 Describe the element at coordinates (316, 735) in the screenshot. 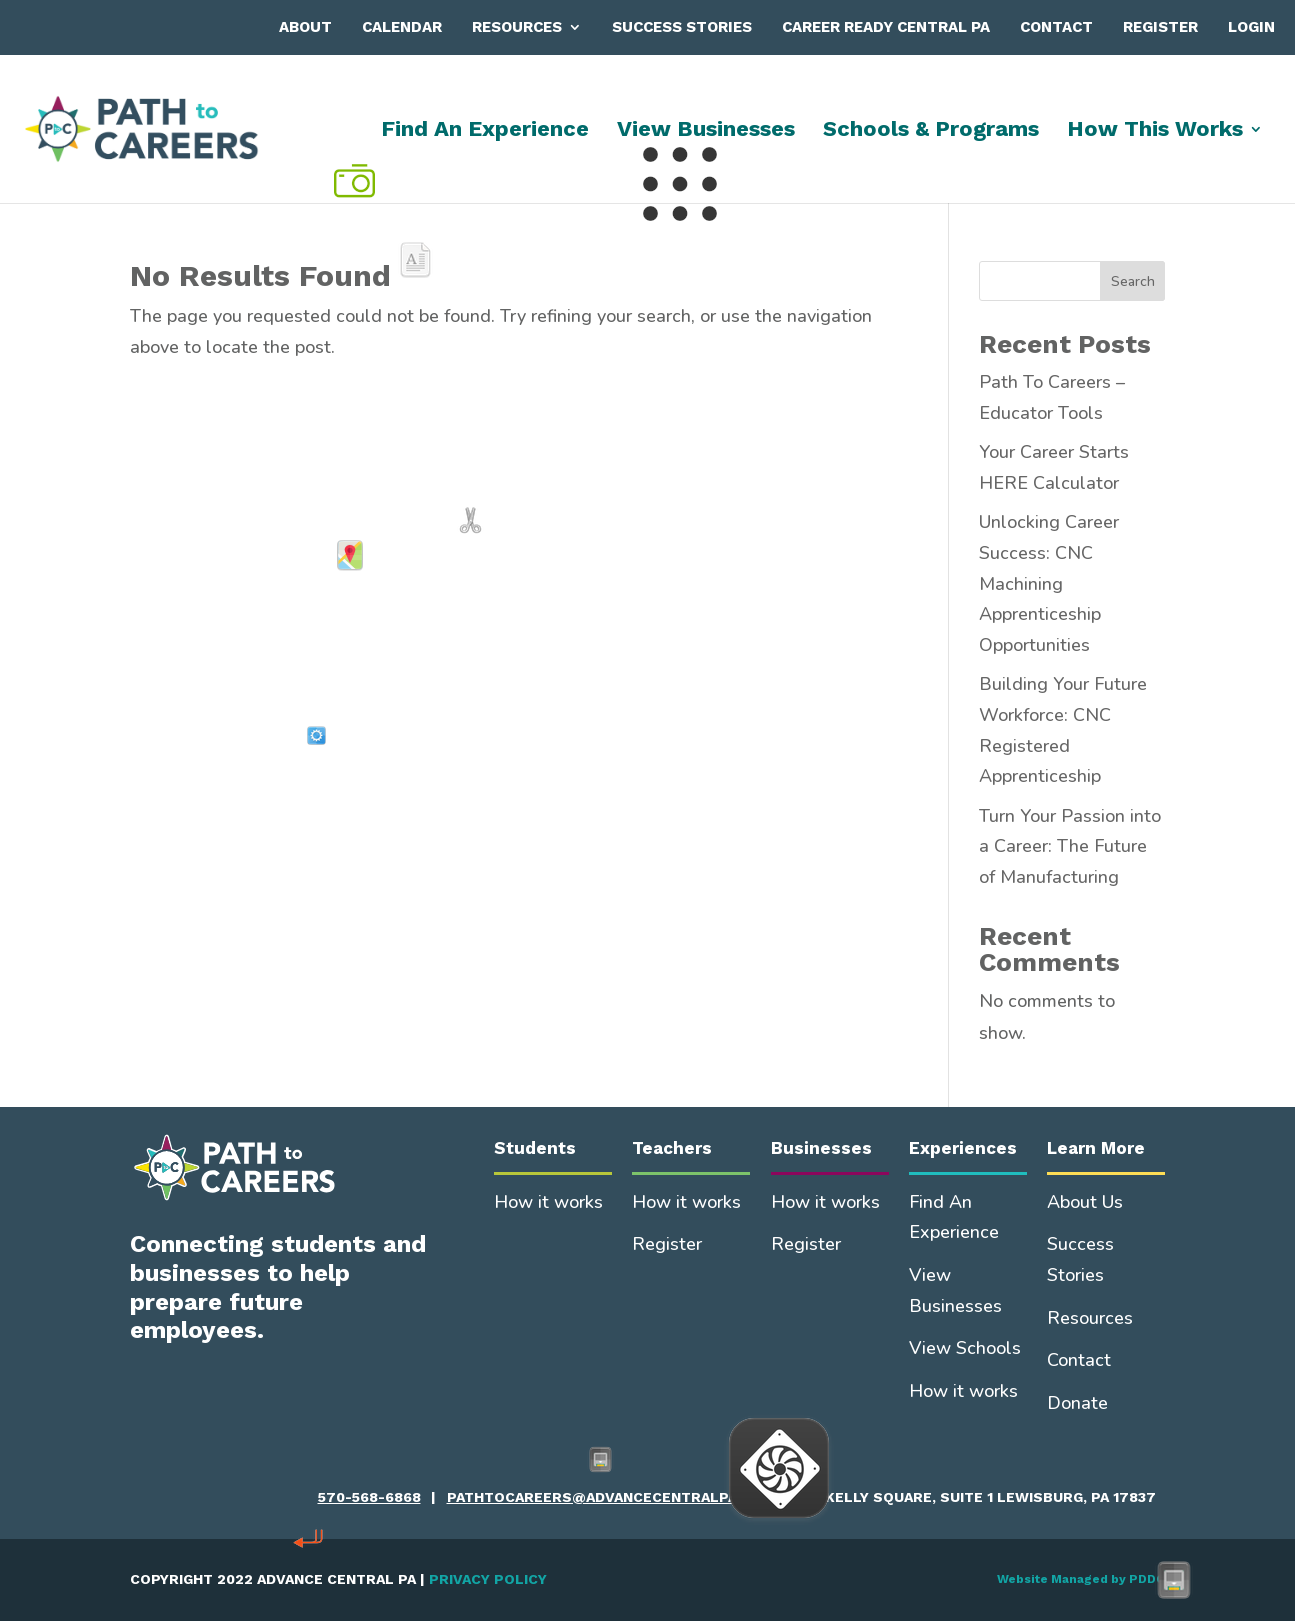

I see `ms-dos executable file type indicator` at that location.